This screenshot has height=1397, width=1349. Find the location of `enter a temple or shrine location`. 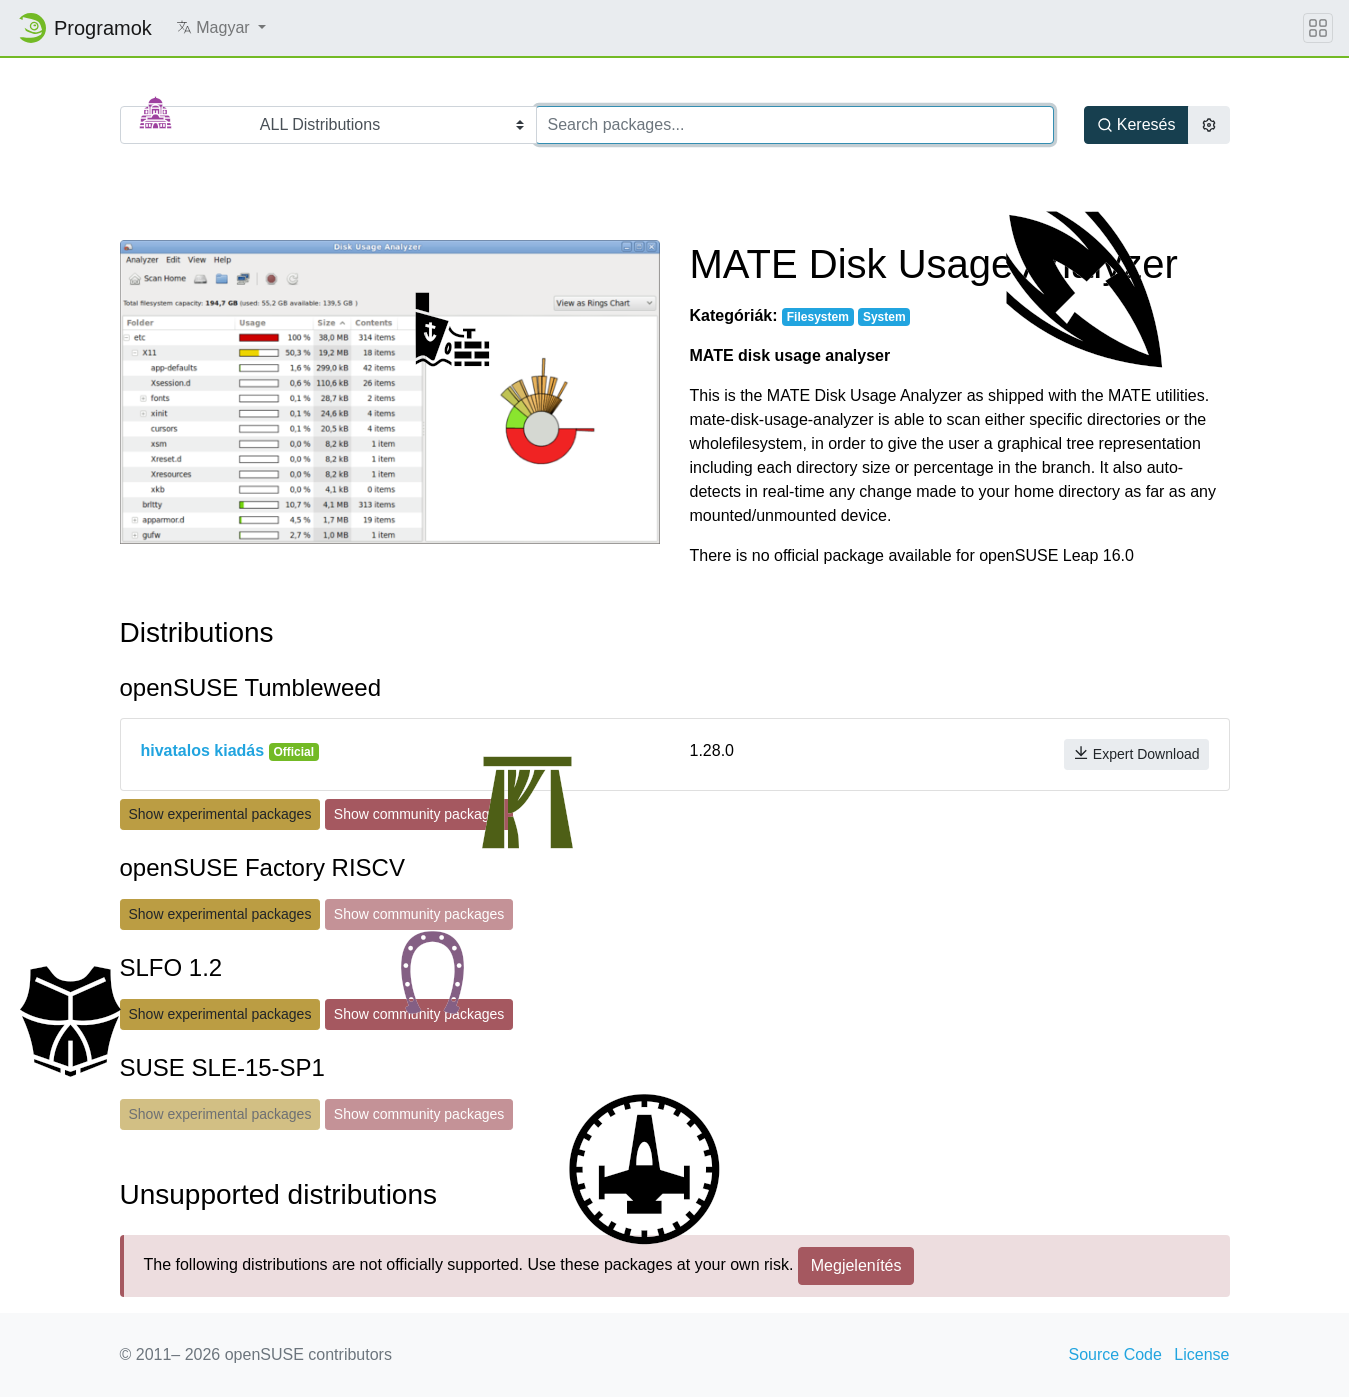

enter a temple or shrine location is located at coordinates (527, 802).